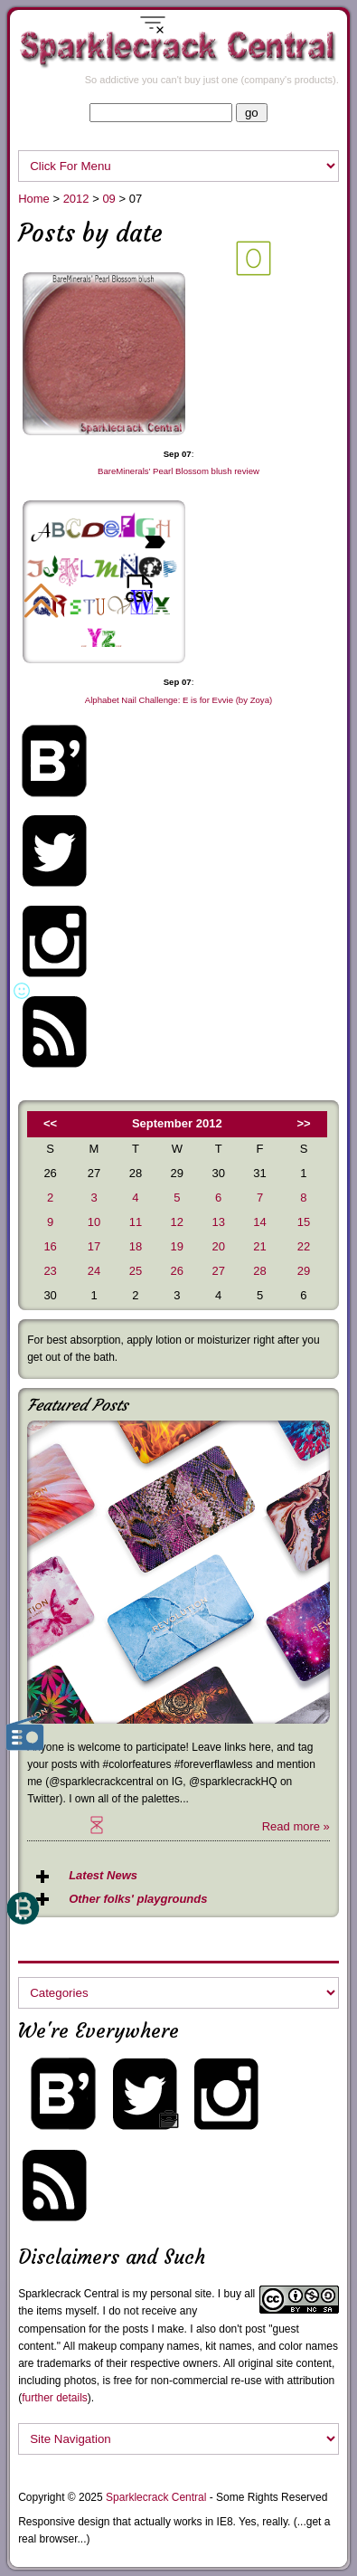  What do you see at coordinates (41, 602) in the screenshot?
I see `scroll to top of page` at bounding box center [41, 602].